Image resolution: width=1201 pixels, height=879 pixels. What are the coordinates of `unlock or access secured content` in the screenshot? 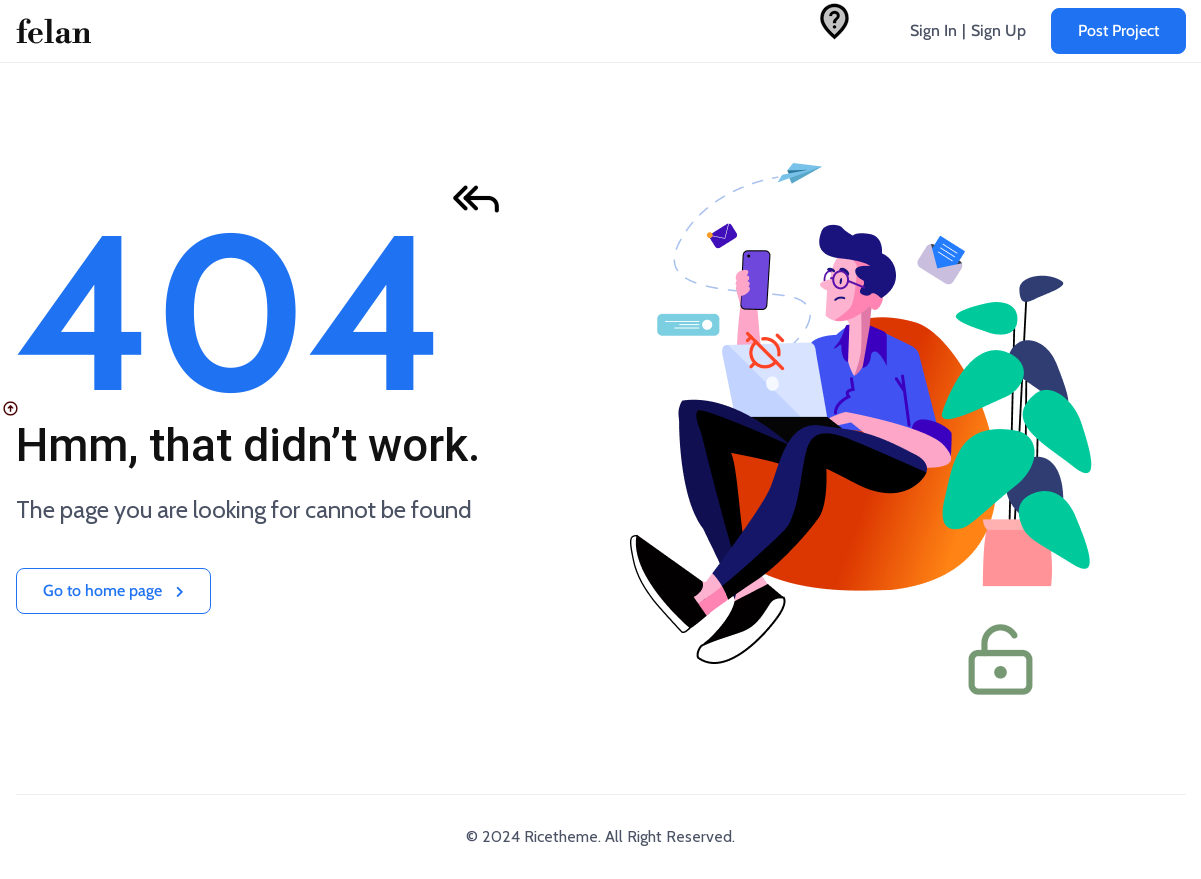 It's located at (1000, 659).